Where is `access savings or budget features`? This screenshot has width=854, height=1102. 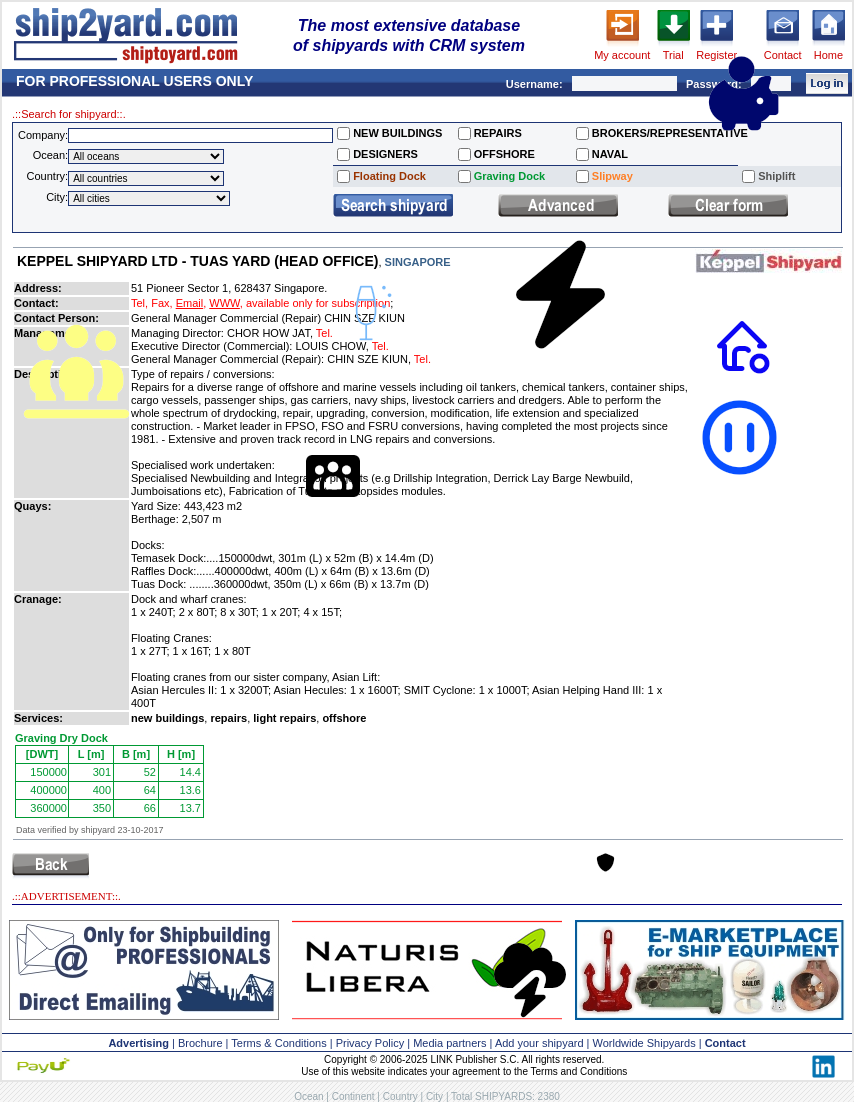 access savings or budget features is located at coordinates (741, 95).